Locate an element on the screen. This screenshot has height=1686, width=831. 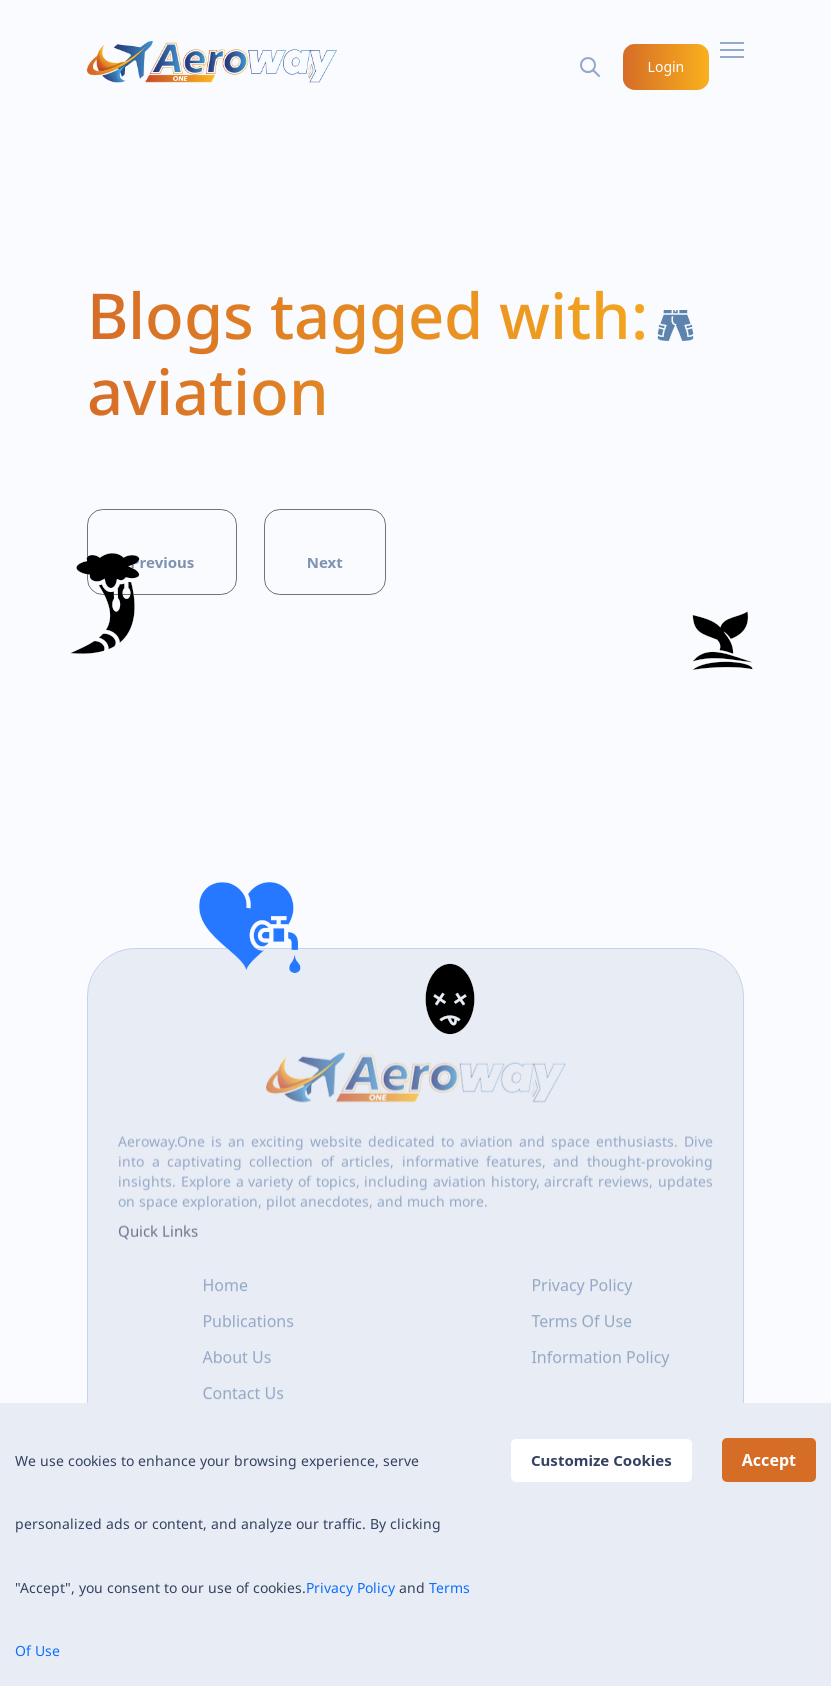
viking-themed beverage or tavern feature is located at coordinates (106, 602).